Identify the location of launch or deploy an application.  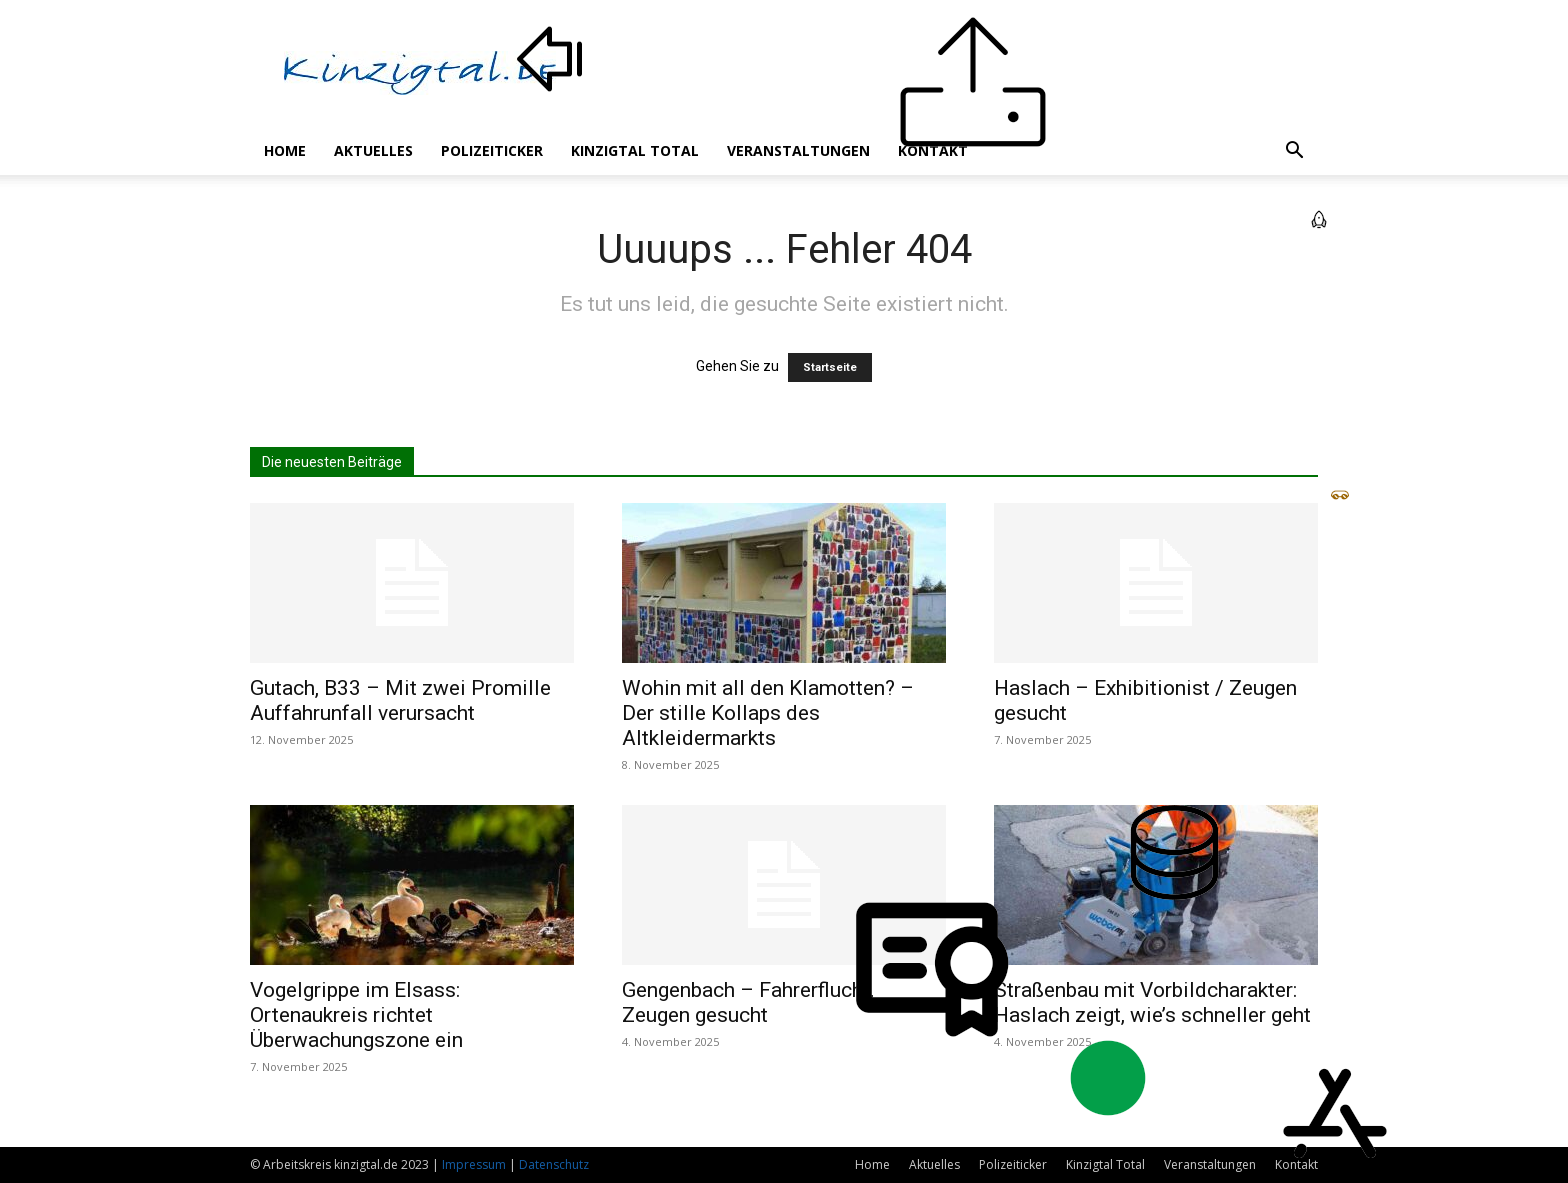
(1319, 220).